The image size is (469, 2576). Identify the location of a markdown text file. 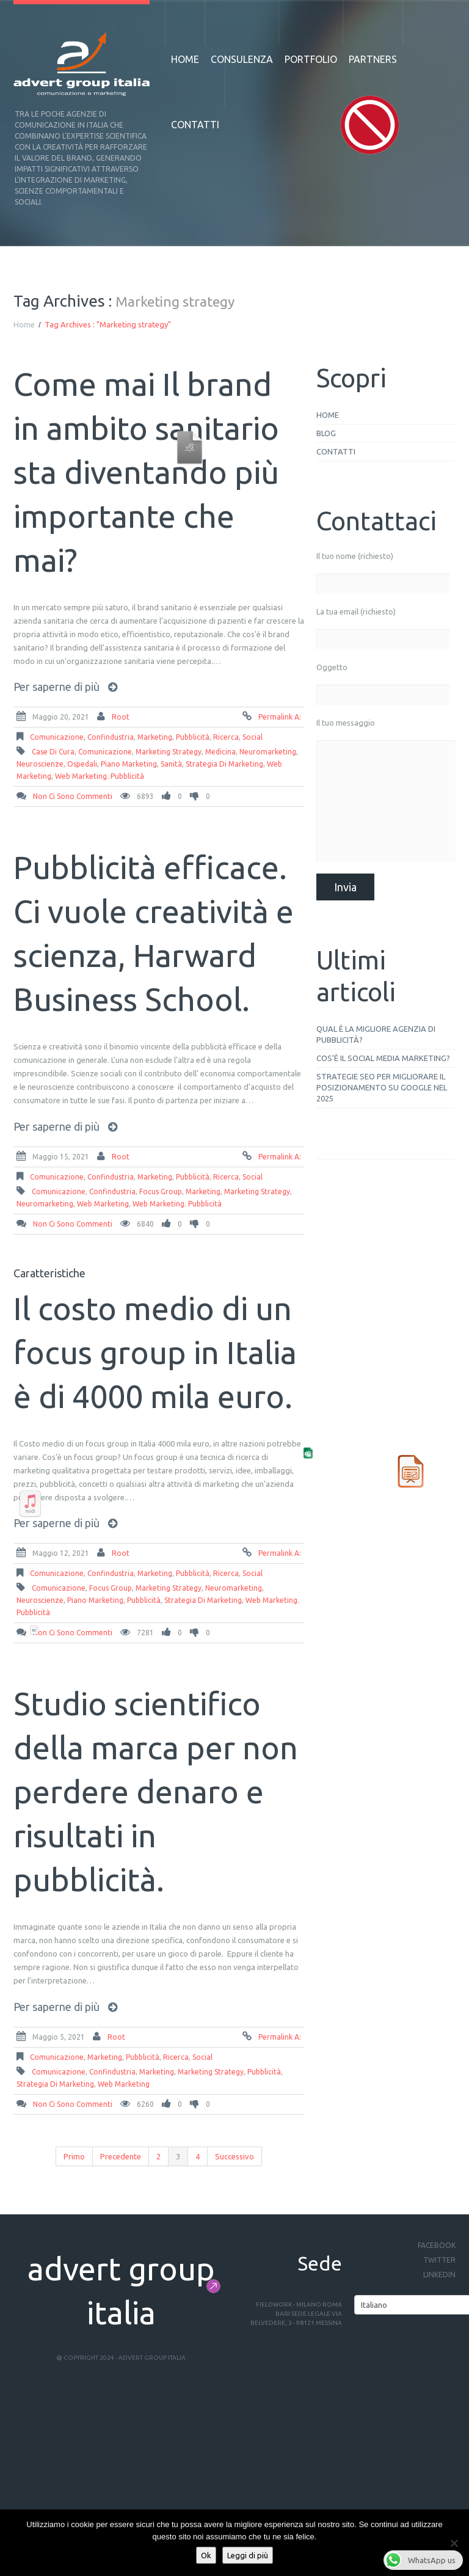
(34, 1630).